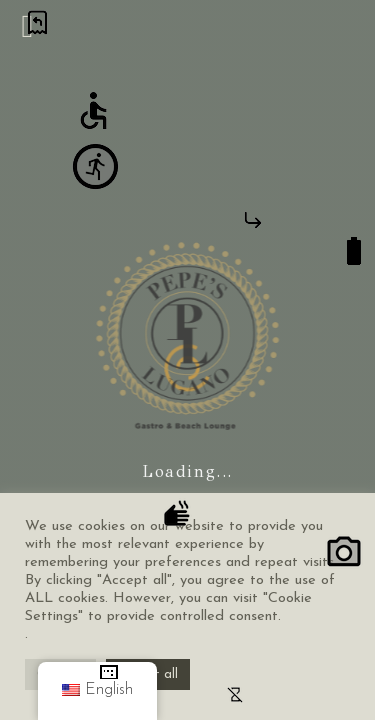  What do you see at coordinates (95, 166) in the screenshot?
I see `access running or jogging routes` at bounding box center [95, 166].